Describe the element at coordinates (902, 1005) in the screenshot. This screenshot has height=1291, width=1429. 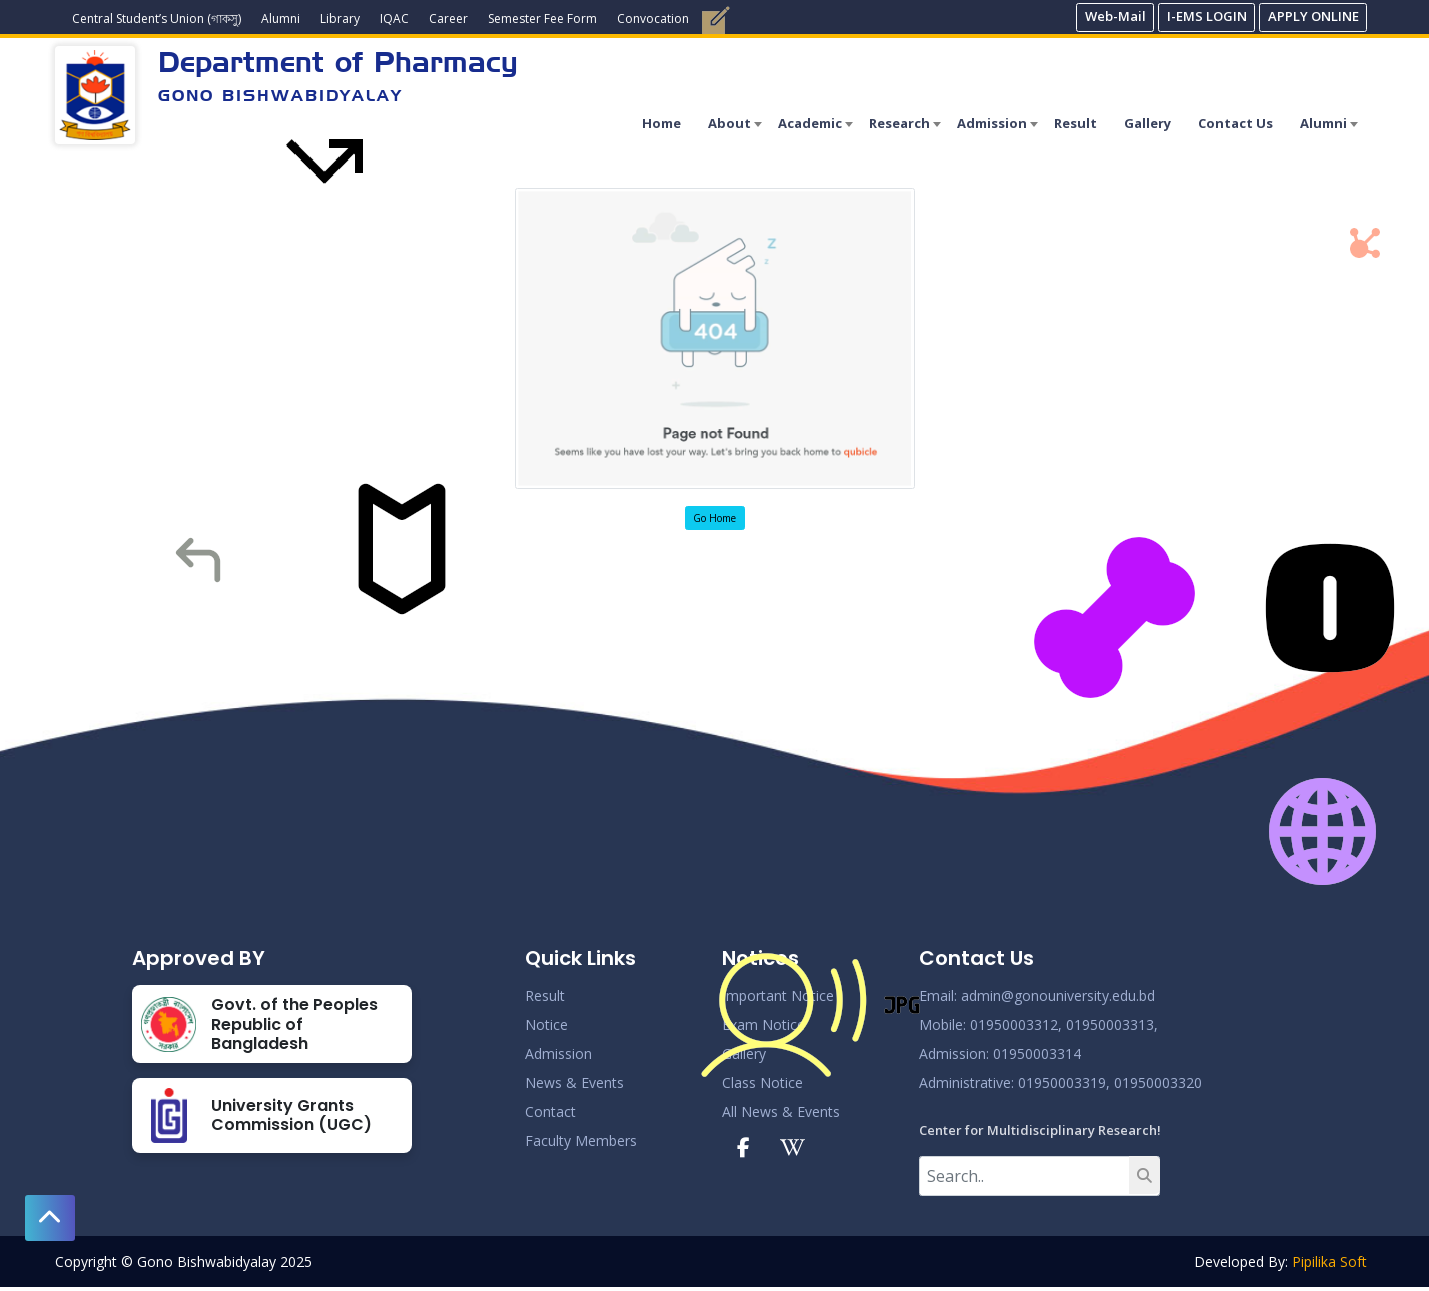
I see `indicates a JPG image file type` at that location.